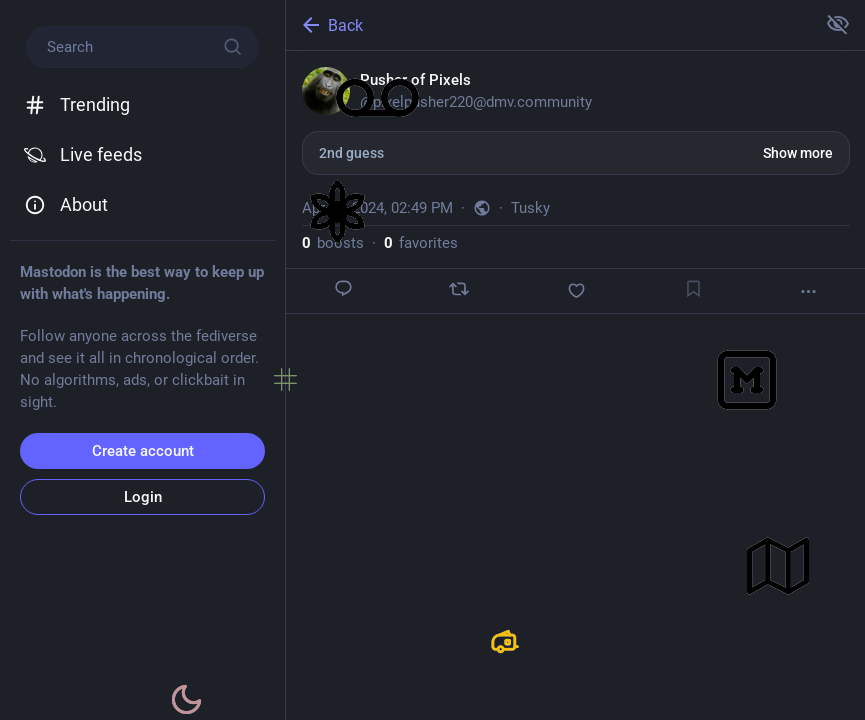  Describe the element at coordinates (186, 699) in the screenshot. I see `toggle dark mode or night theme` at that location.